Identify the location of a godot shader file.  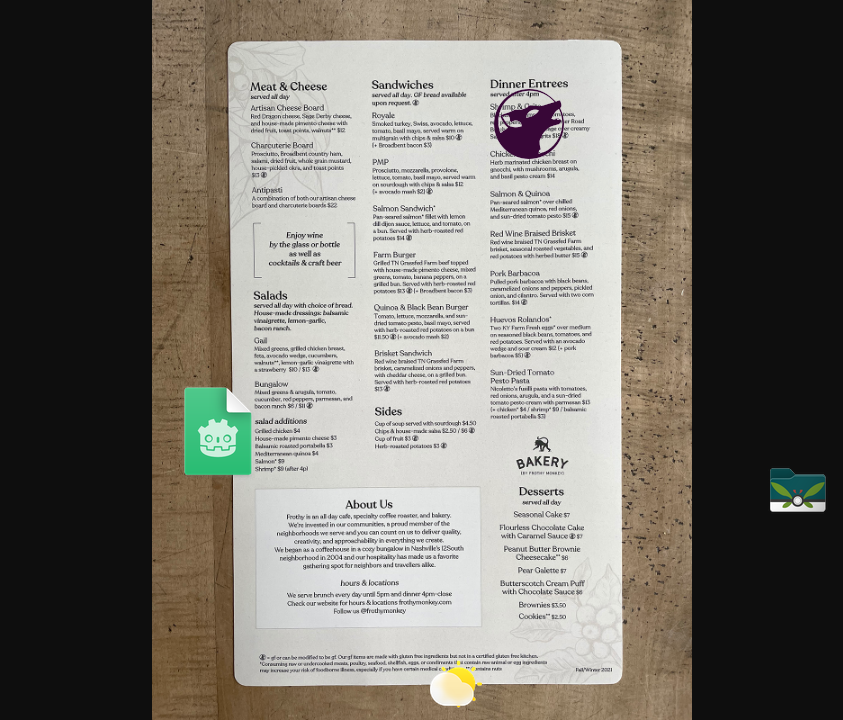
(218, 433).